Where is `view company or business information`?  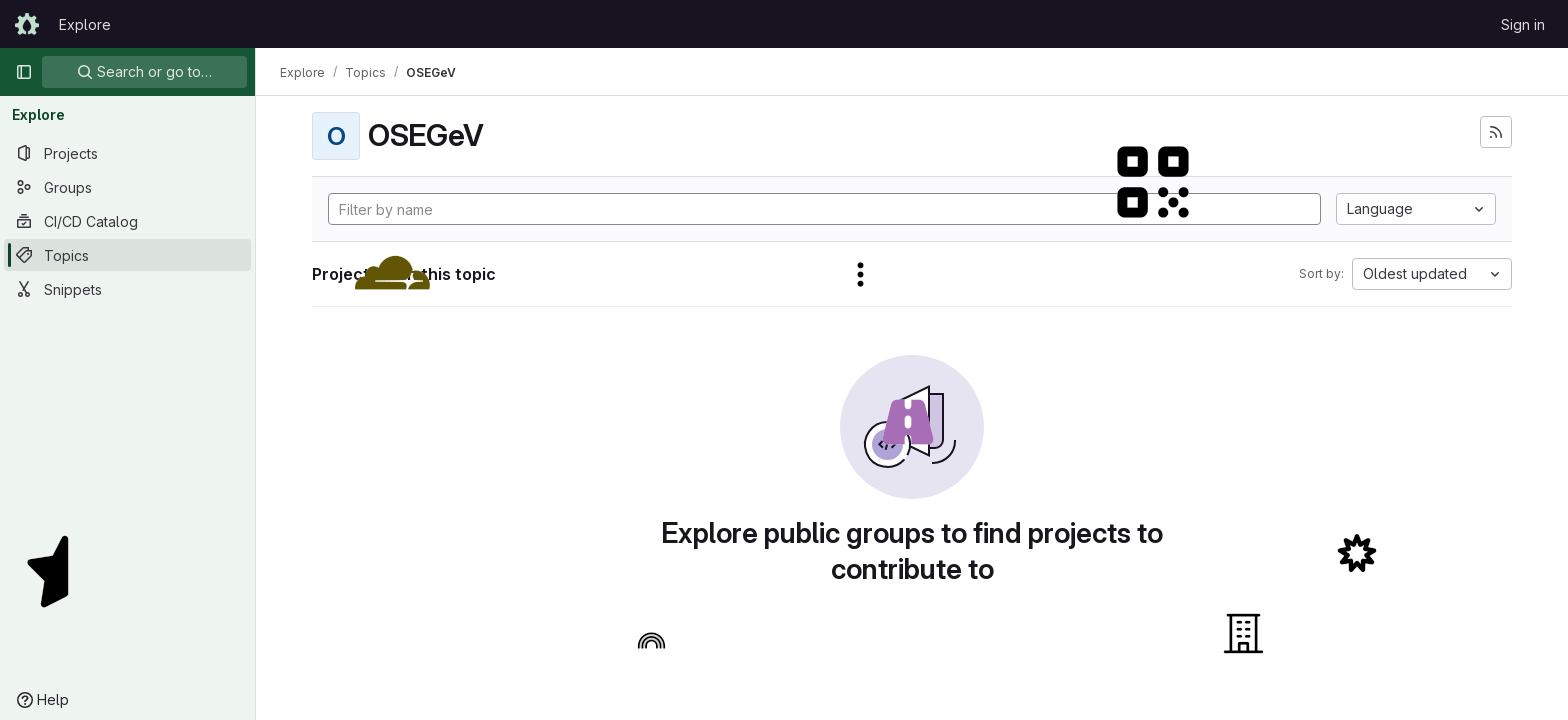
view company or business information is located at coordinates (1243, 633).